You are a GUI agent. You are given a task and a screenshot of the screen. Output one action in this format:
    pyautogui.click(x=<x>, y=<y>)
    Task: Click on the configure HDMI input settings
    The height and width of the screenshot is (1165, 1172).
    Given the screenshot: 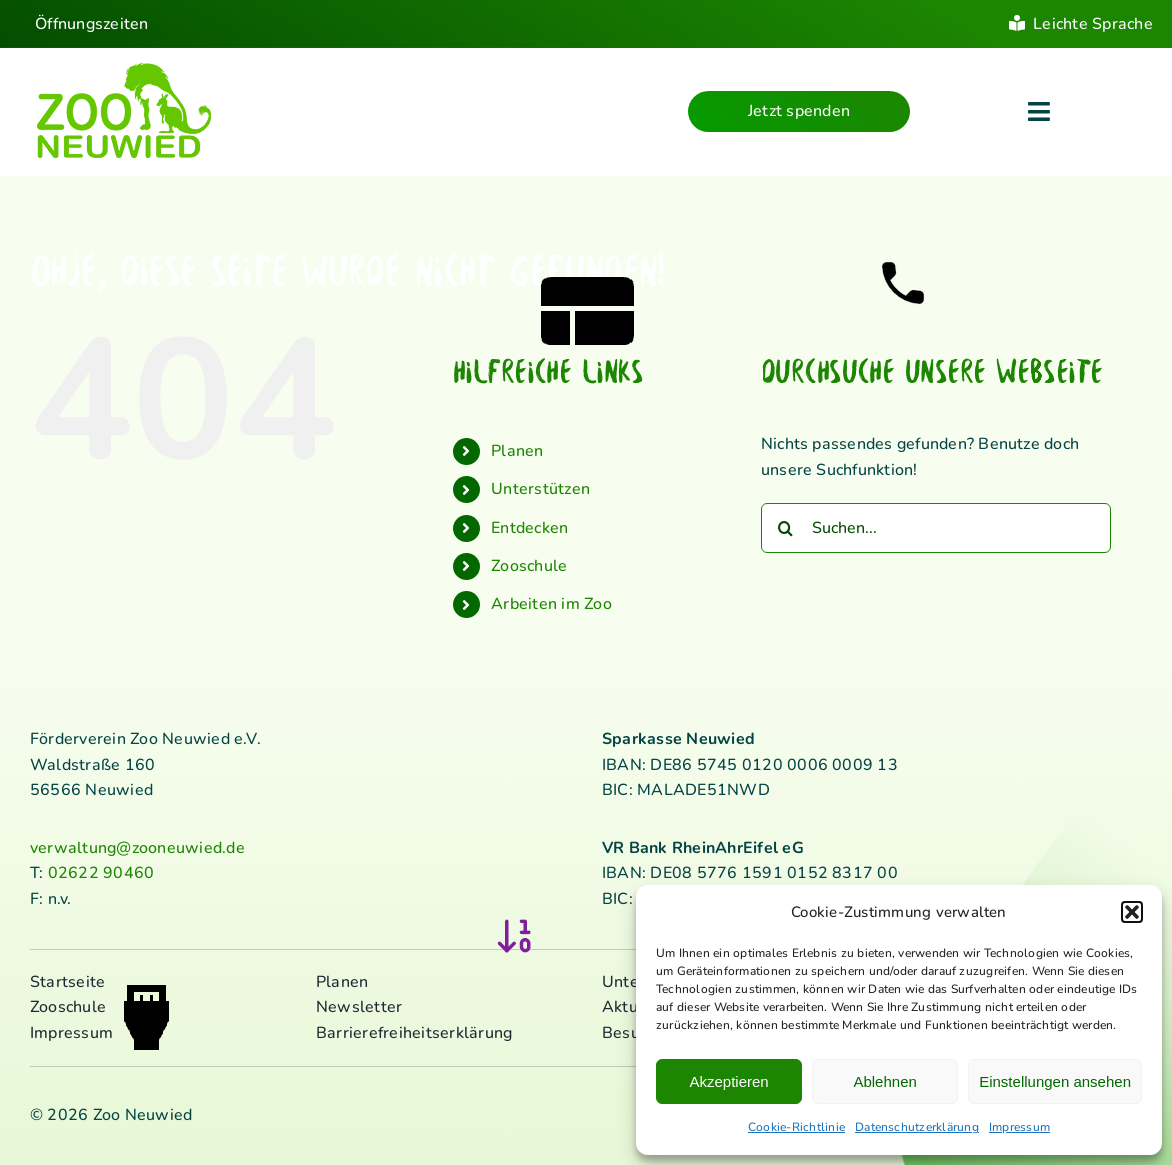 What is the action you would take?
    pyautogui.click(x=146, y=1017)
    